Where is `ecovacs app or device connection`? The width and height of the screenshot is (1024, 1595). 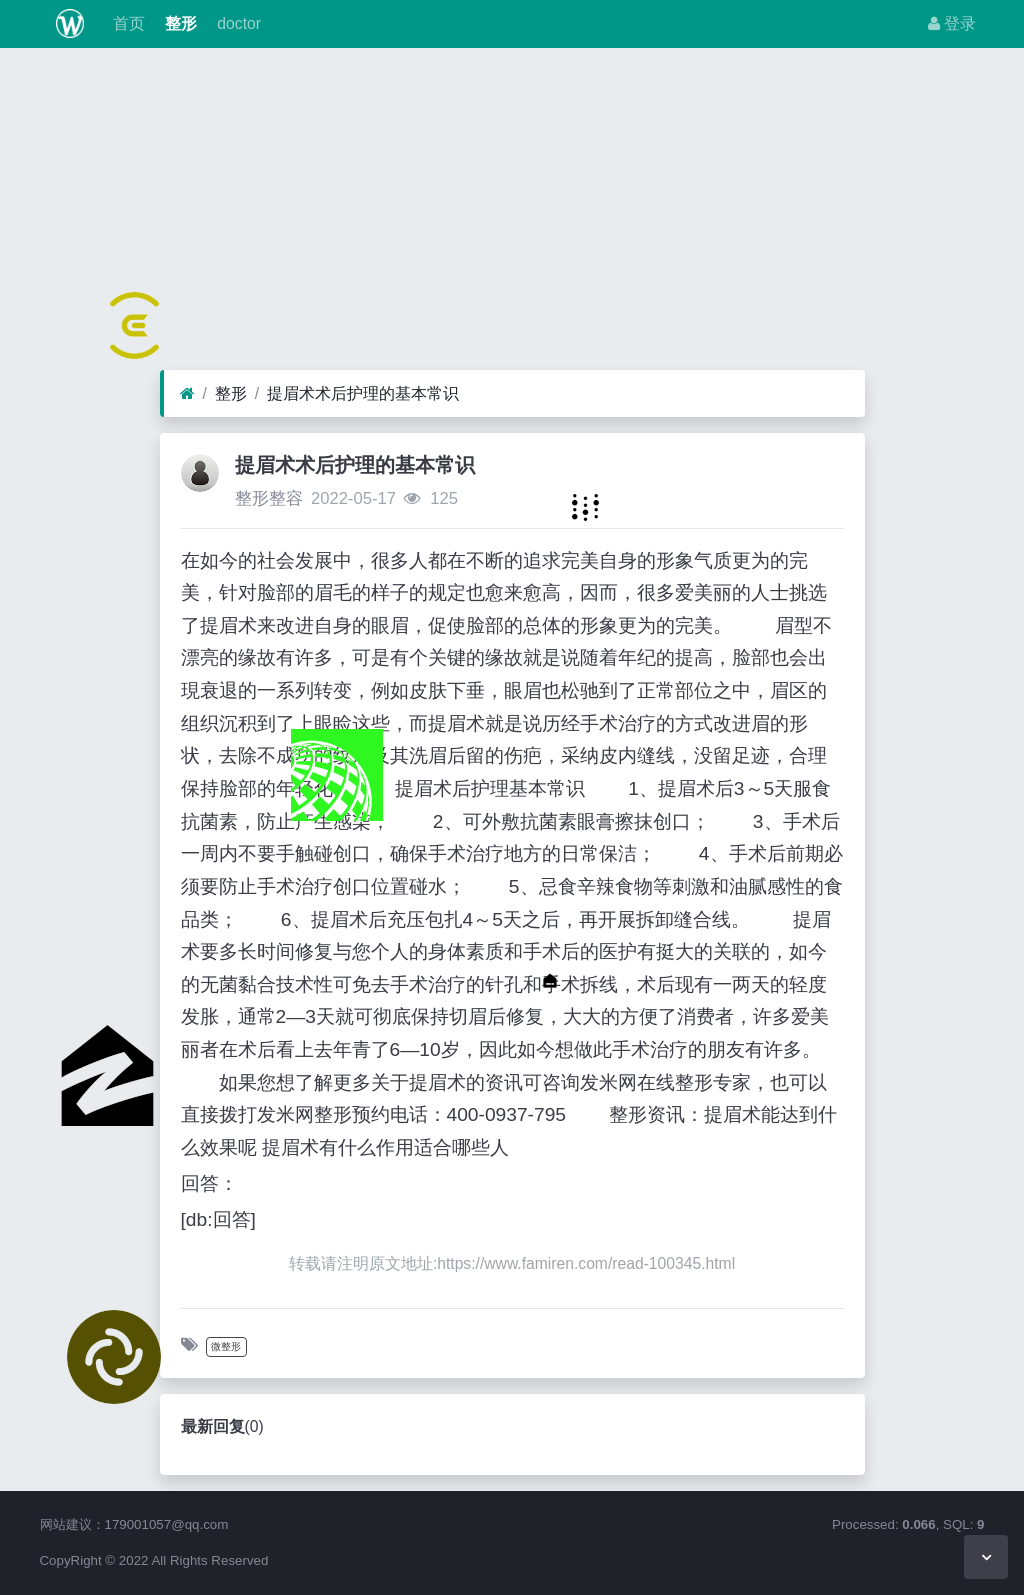
ecovacs app or device connection is located at coordinates (134, 325).